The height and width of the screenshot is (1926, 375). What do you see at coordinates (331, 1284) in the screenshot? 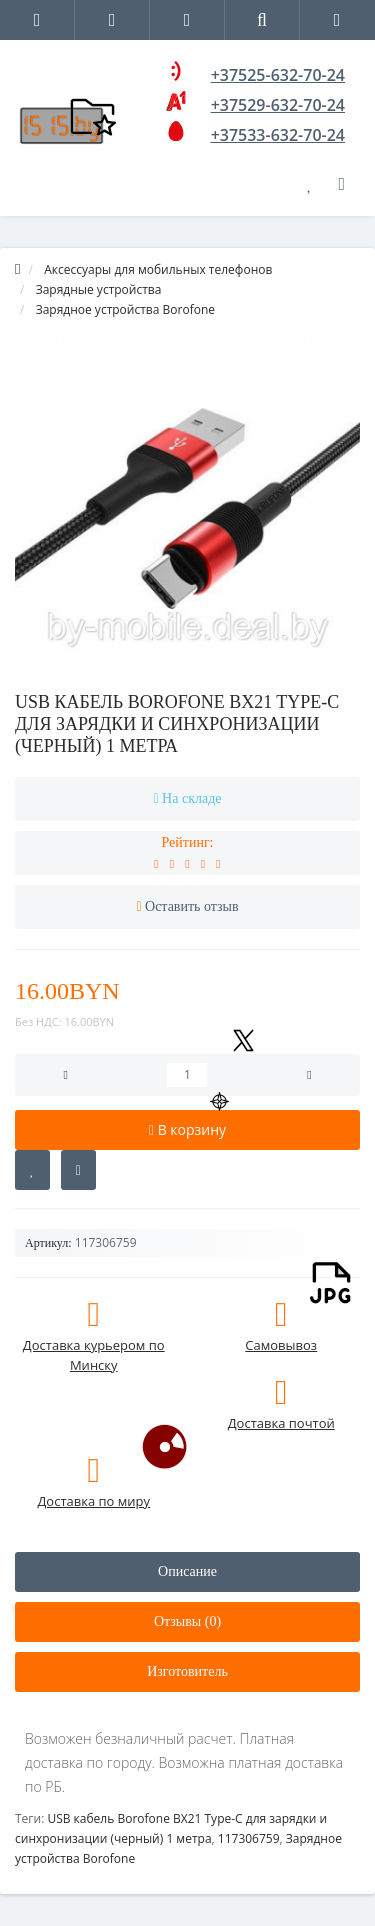
I see `view or open a JPG image file` at bounding box center [331, 1284].